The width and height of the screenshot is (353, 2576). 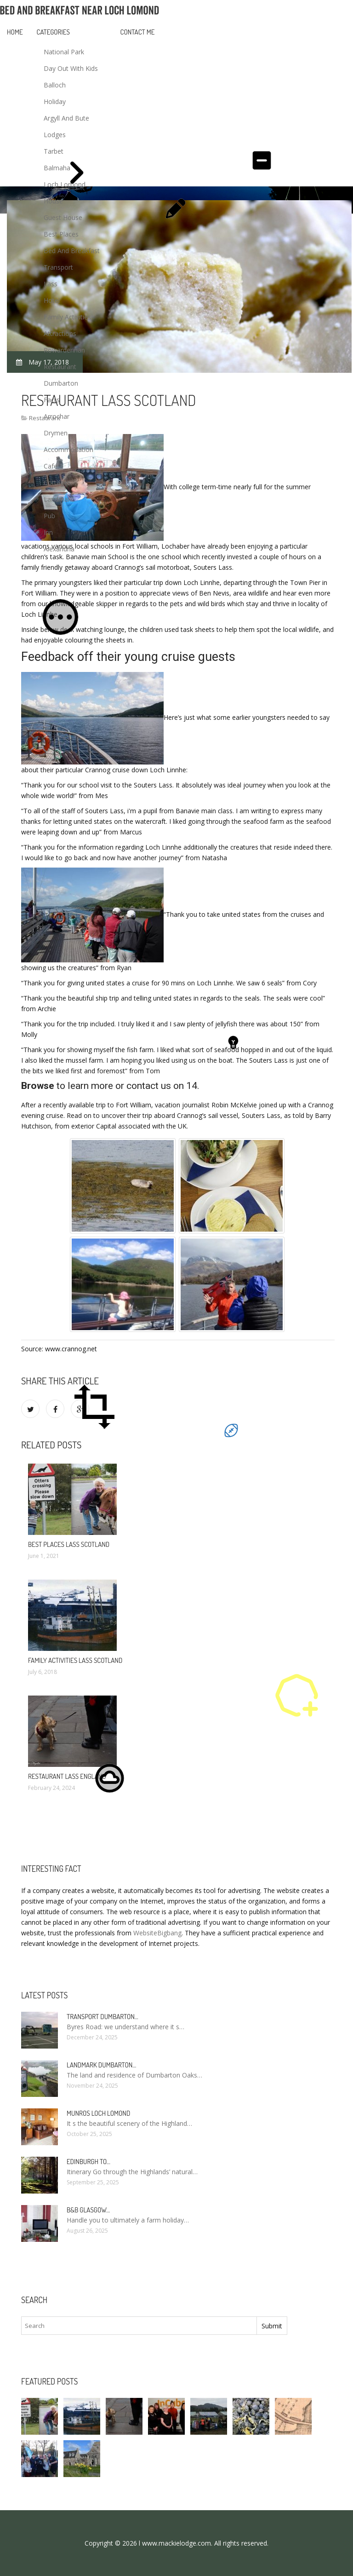 What do you see at coordinates (233, 1042) in the screenshot?
I see `access tips or ideas` at bounding box center [233, 1042].